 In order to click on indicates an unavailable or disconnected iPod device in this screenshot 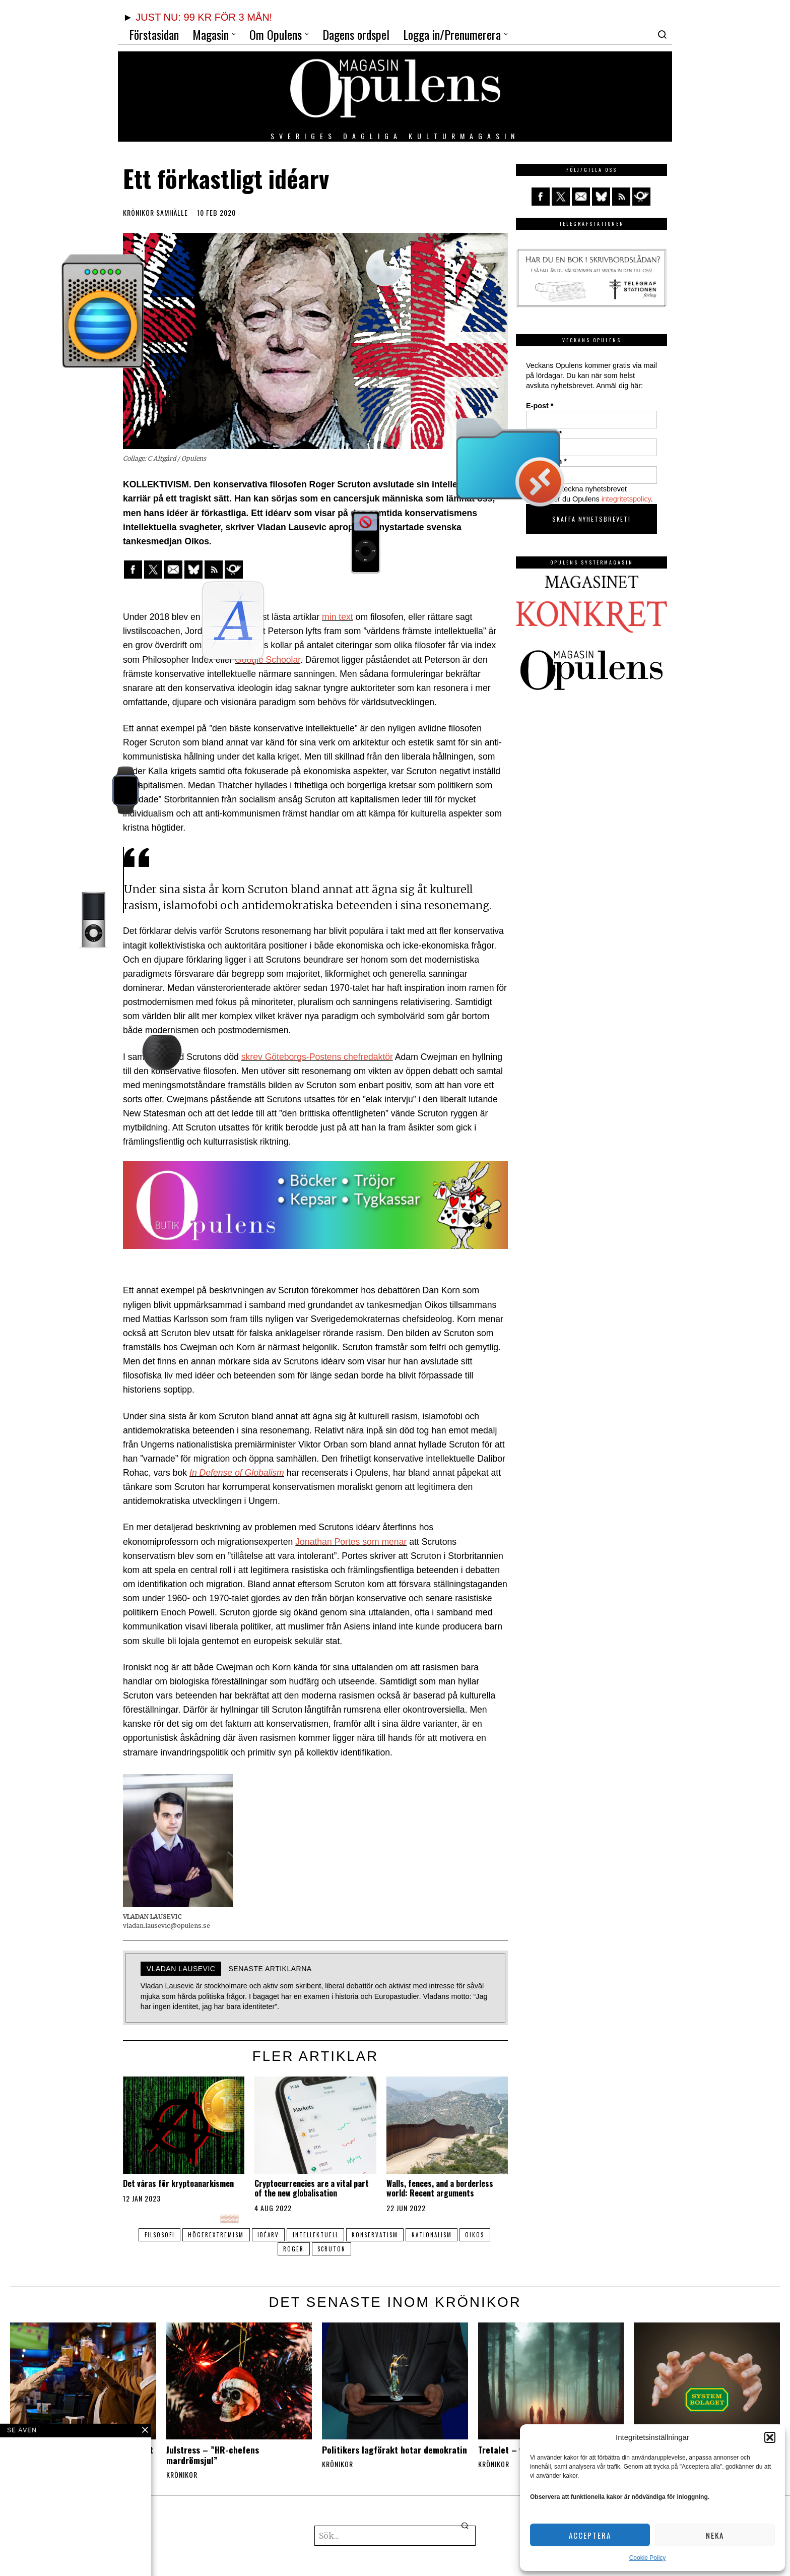, I will do `click(365, 542)`.